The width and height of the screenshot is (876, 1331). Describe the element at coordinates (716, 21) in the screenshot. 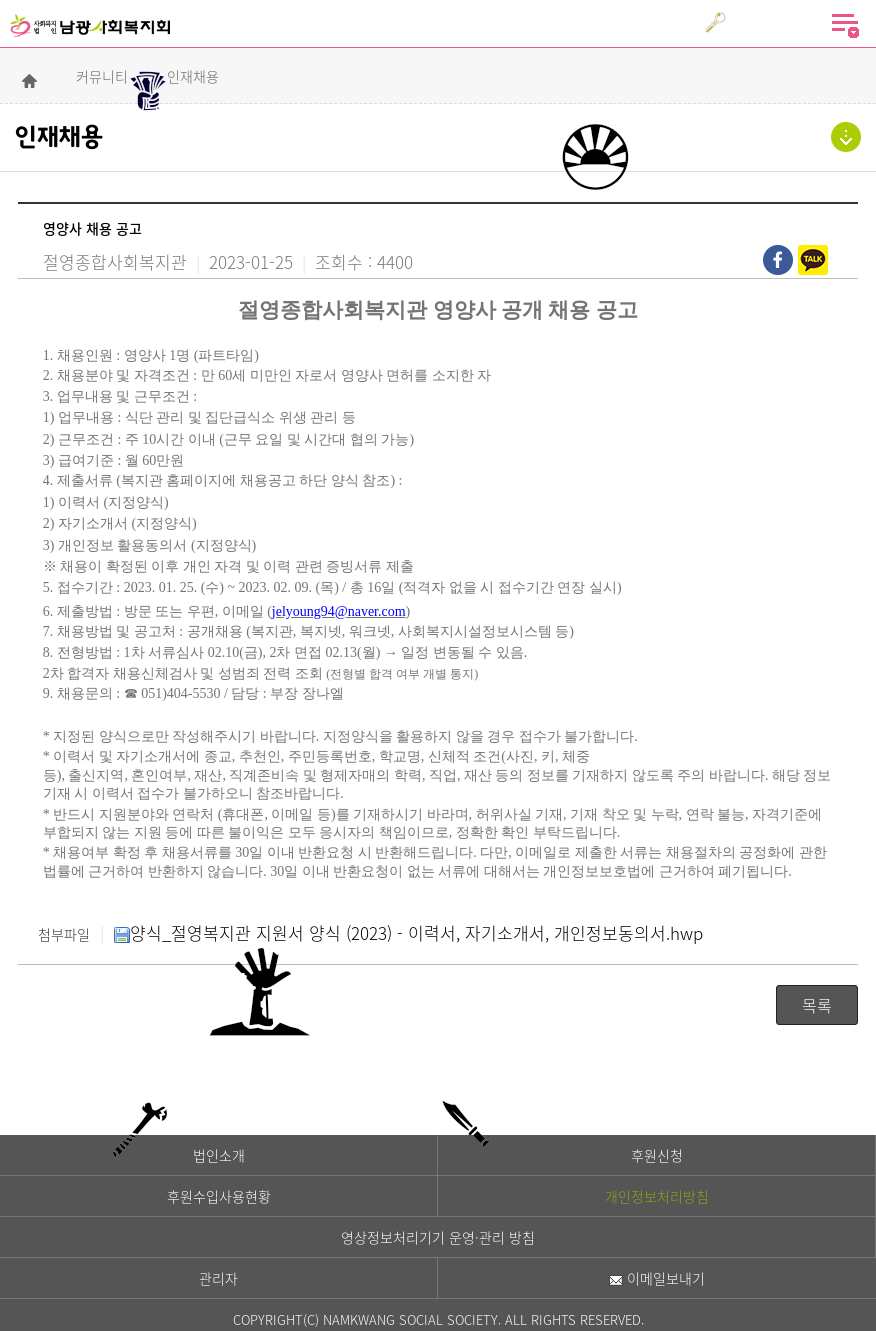

I see `cast a spell or use magic ability` at that location.